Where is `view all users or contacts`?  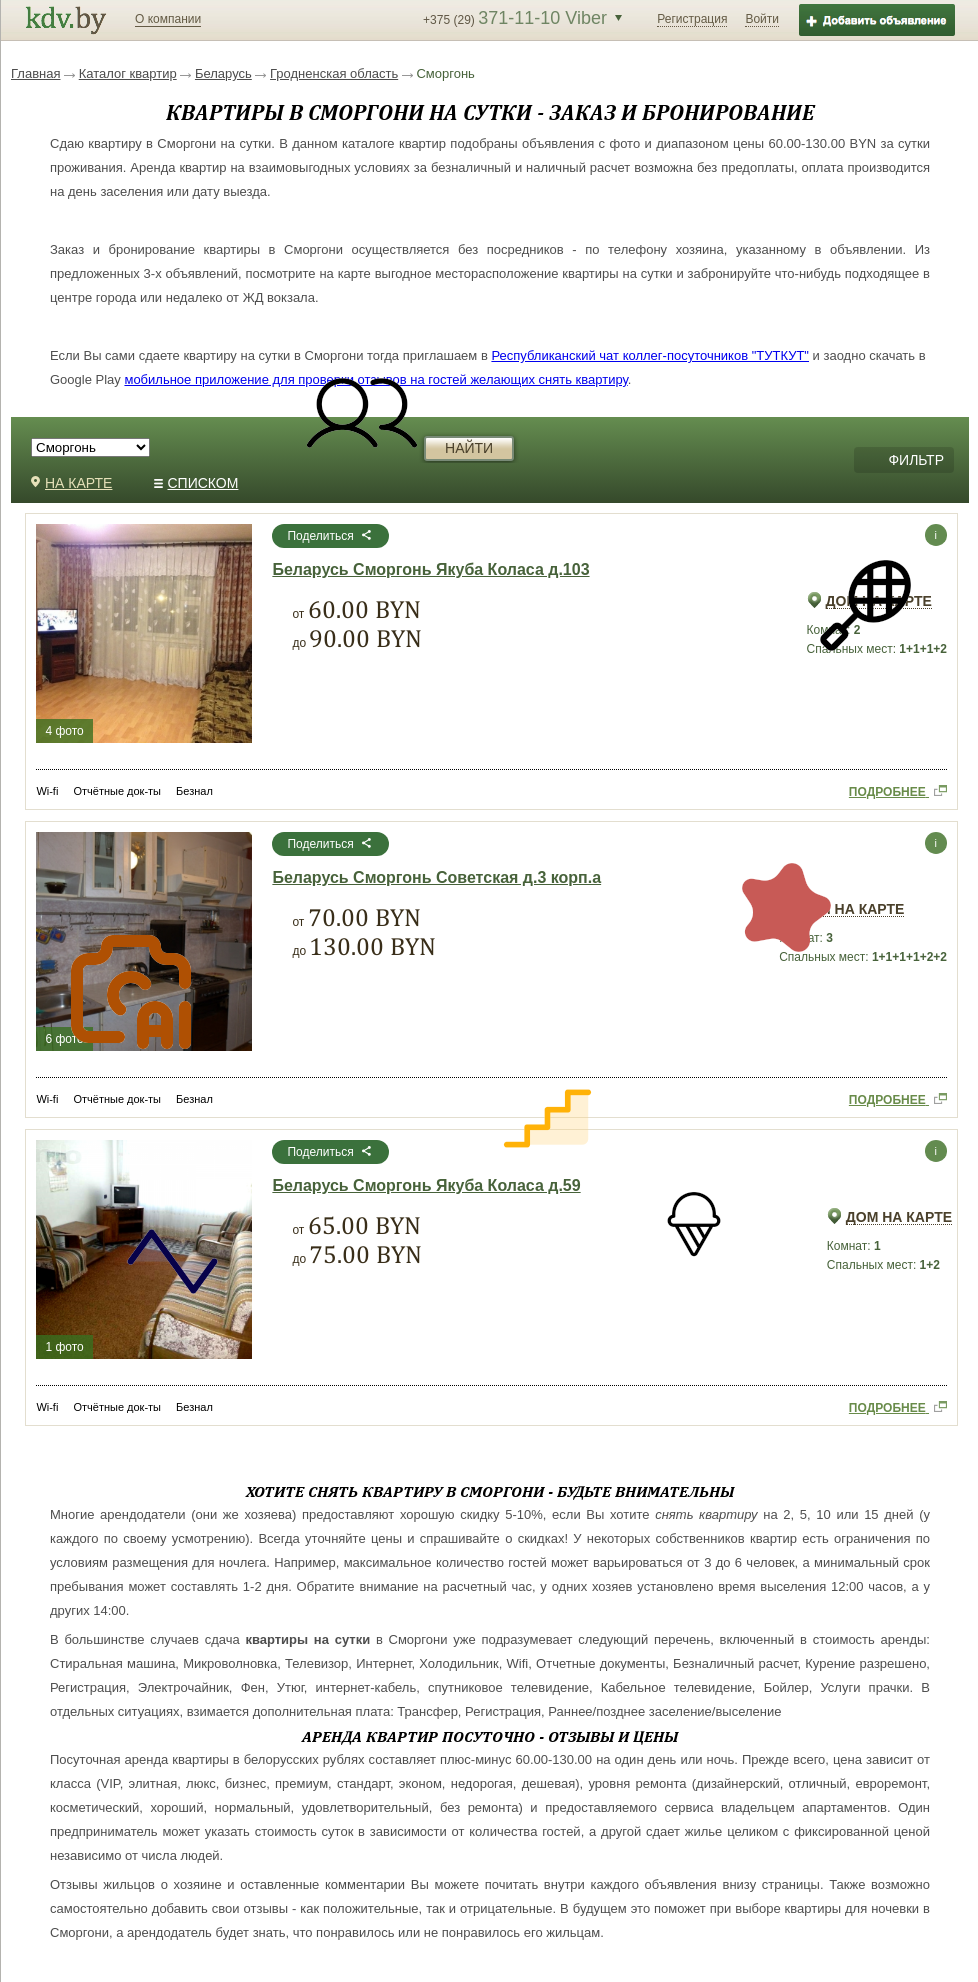
view all users or contacts is located at coordinates (362, 413).